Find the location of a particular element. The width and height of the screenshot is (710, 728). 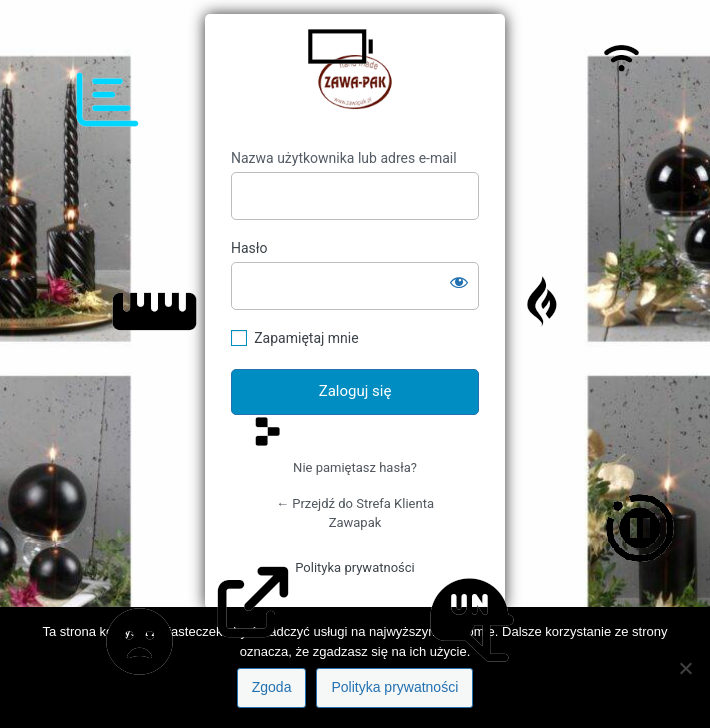

indicates battery is completely drained is located at coordinates (340, 46).